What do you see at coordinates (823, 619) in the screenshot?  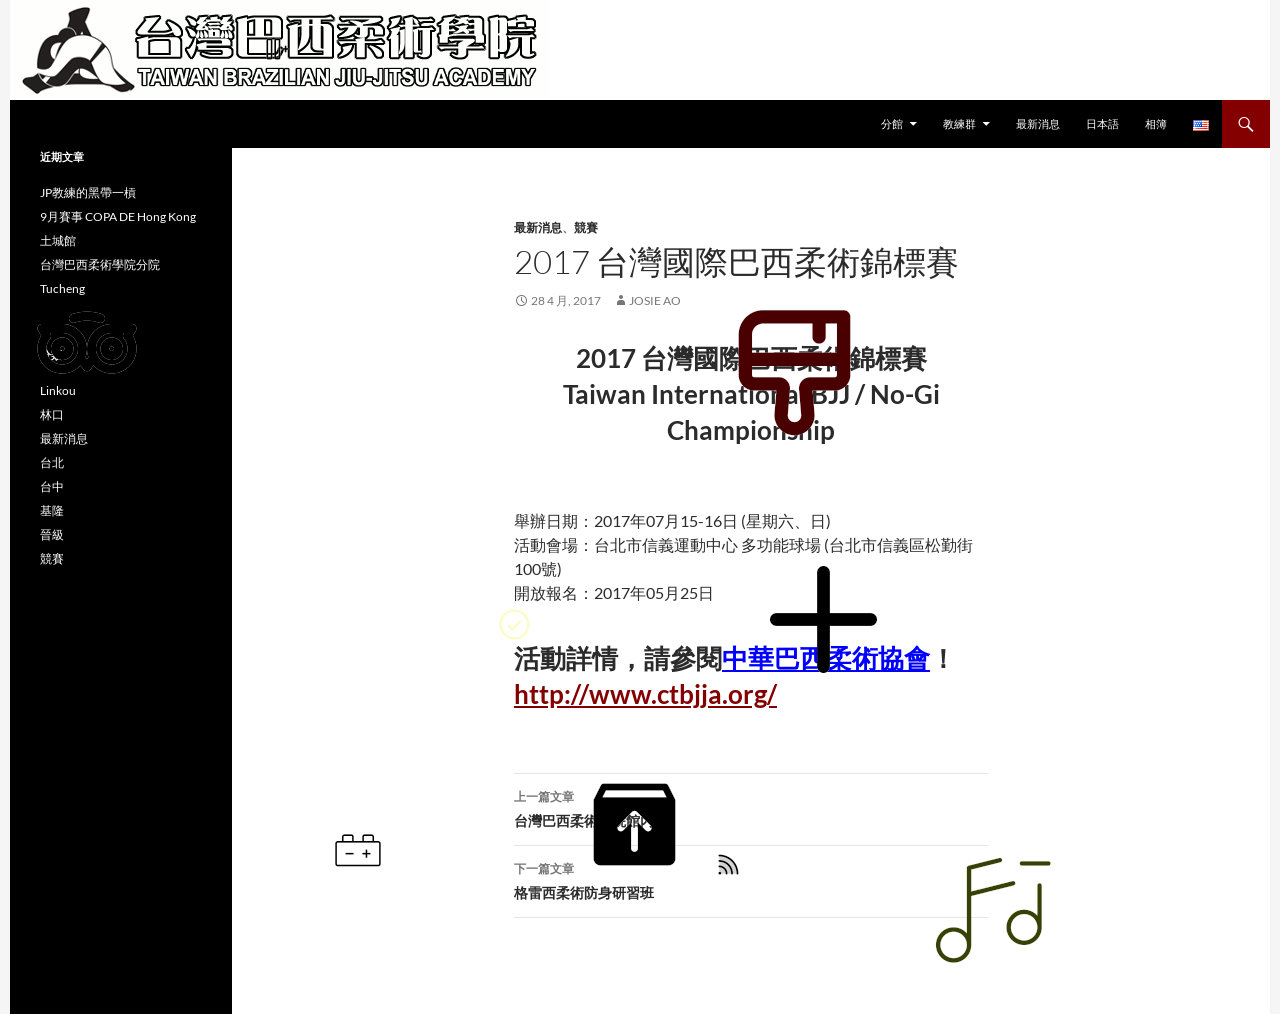 I see `add a new item` at bounding box center [823, 619].